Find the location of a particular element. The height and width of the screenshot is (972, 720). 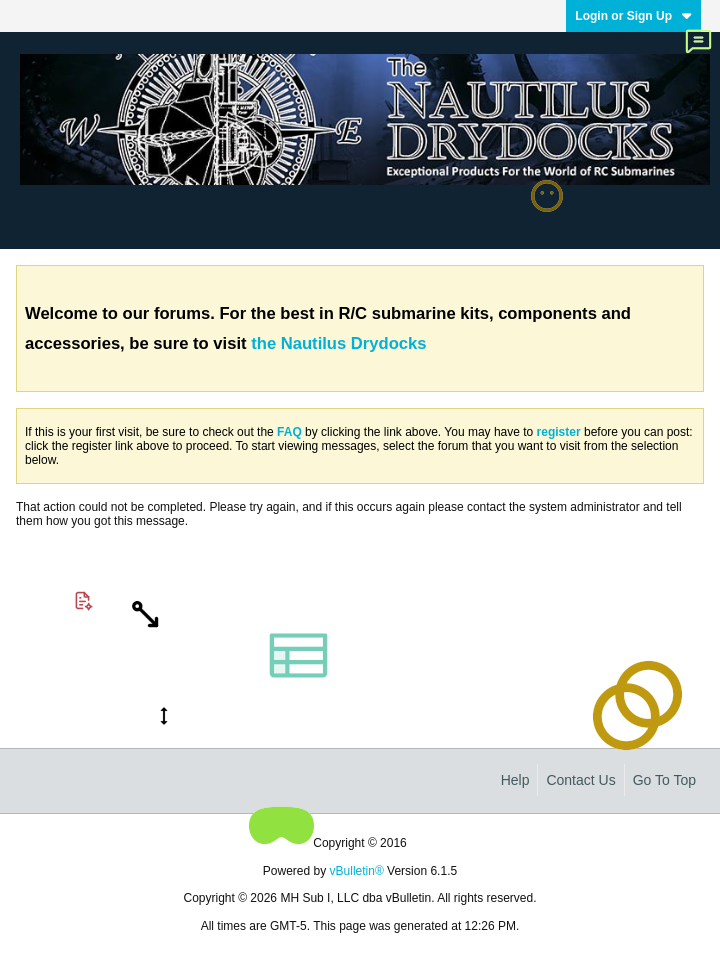

generate AI-powered text or document is located at coordinates (82, 600).